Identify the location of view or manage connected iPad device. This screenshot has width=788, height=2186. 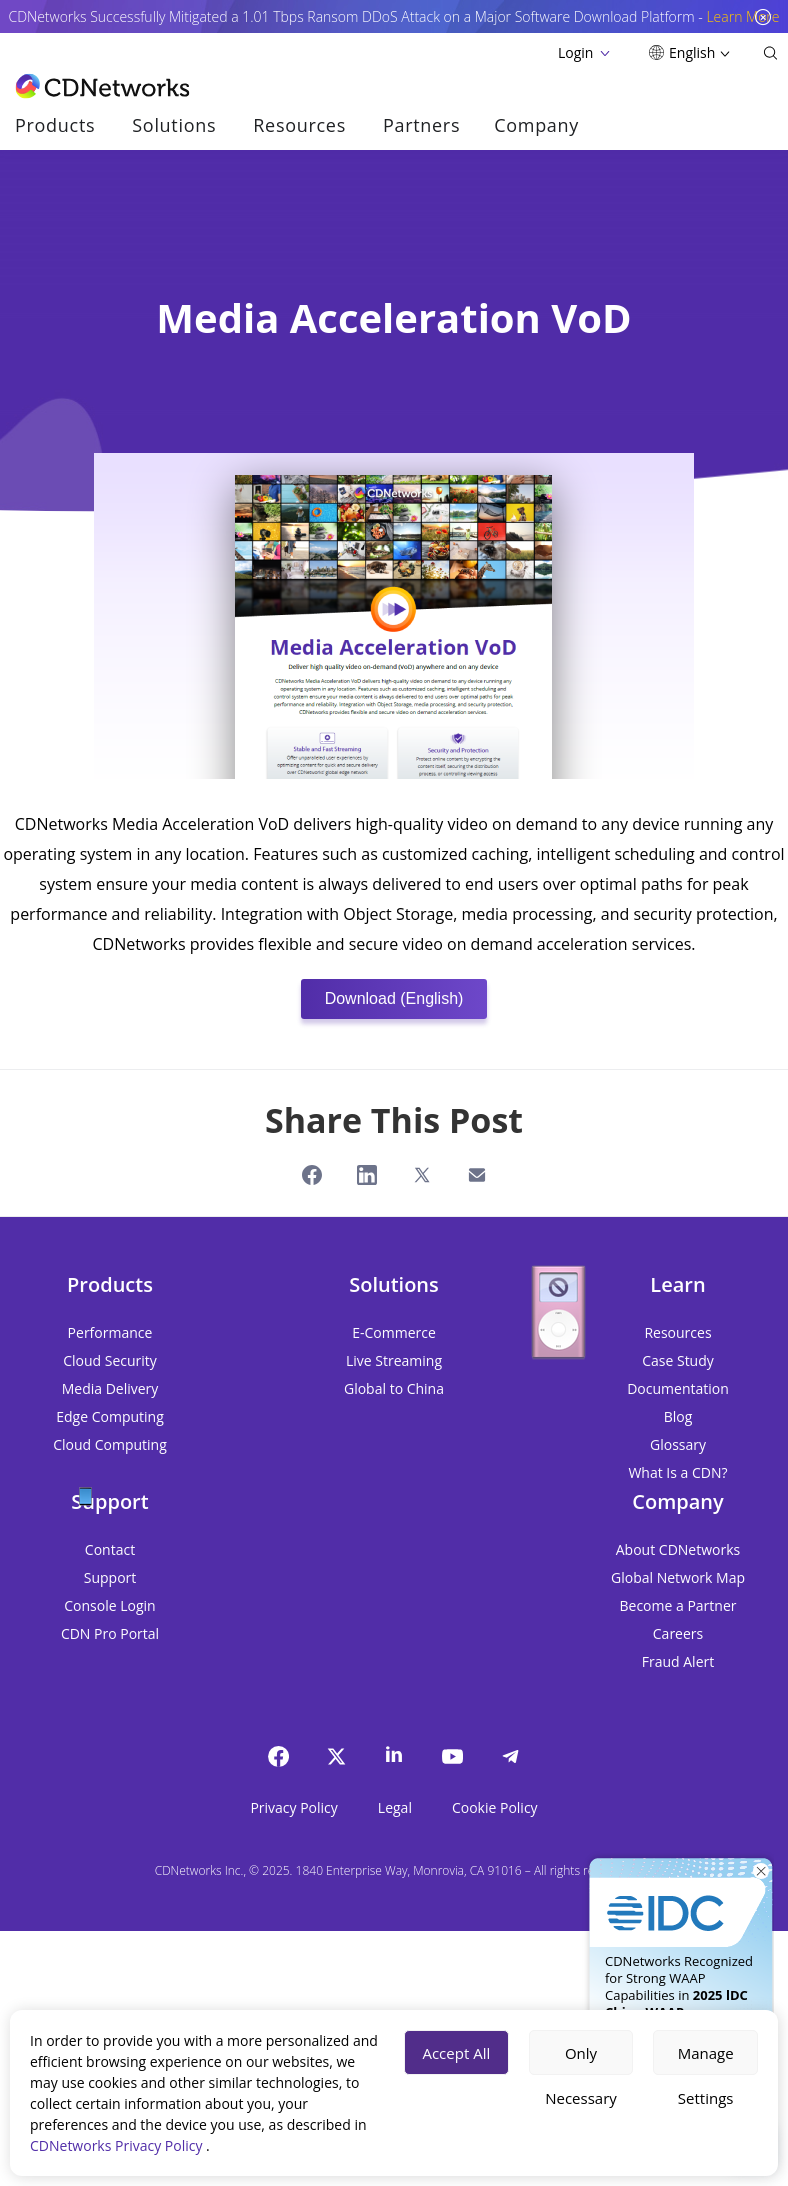
(85, 1496).